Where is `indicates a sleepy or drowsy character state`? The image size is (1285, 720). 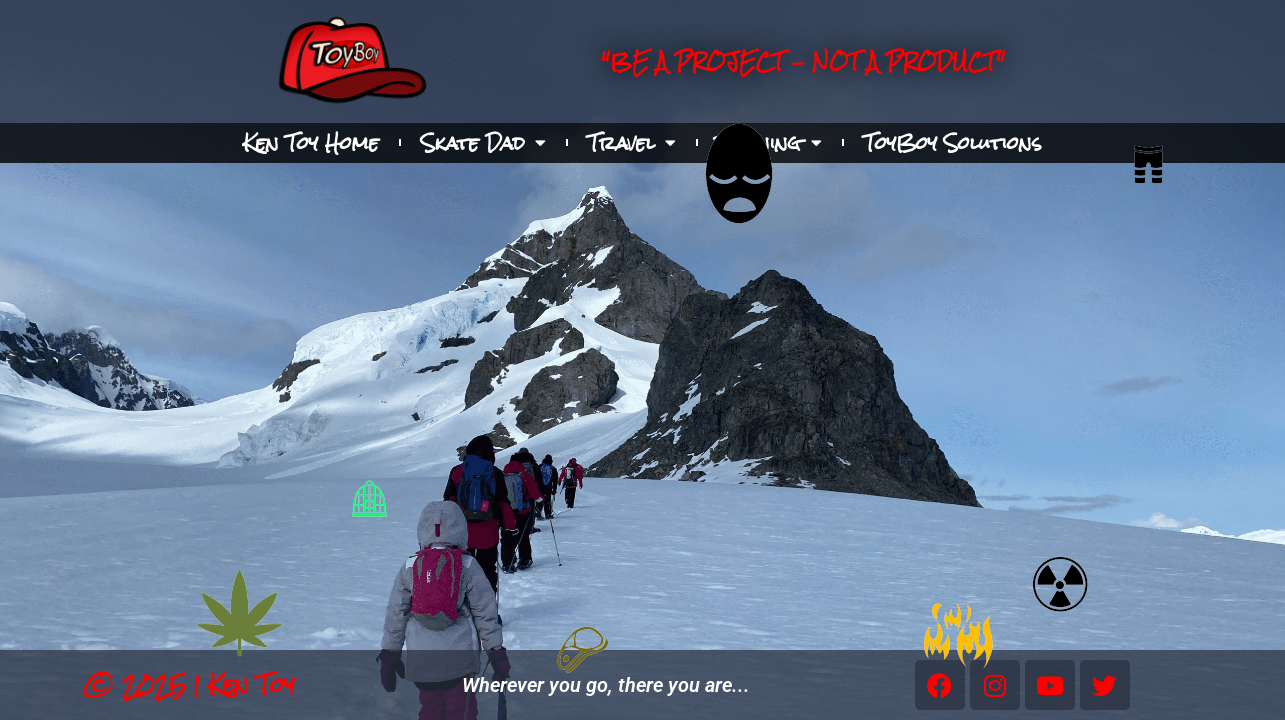
indicates a sleepy or drowsy character state is located at coordinates (740, 173).